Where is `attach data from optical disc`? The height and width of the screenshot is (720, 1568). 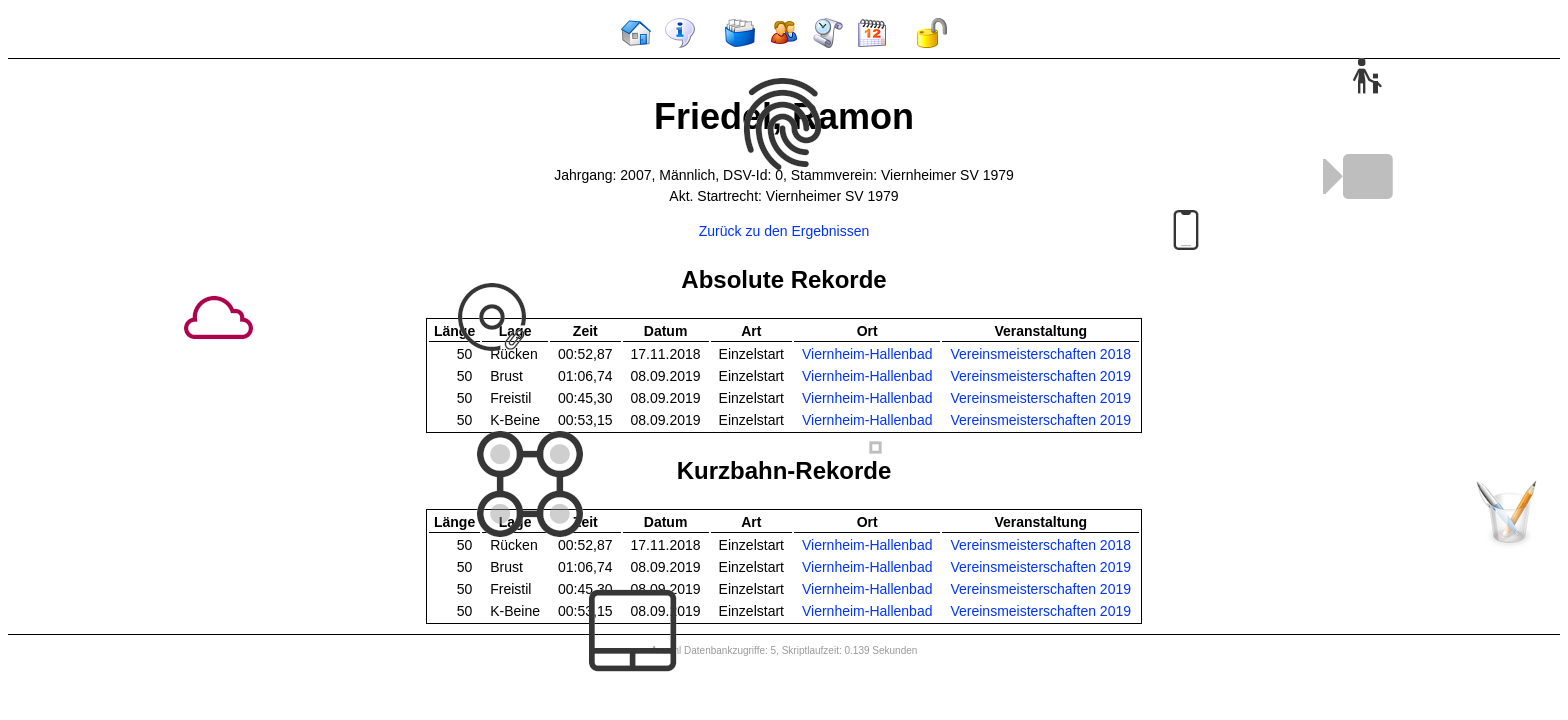
attach data from optical disc is located at coordinates (492, 317).